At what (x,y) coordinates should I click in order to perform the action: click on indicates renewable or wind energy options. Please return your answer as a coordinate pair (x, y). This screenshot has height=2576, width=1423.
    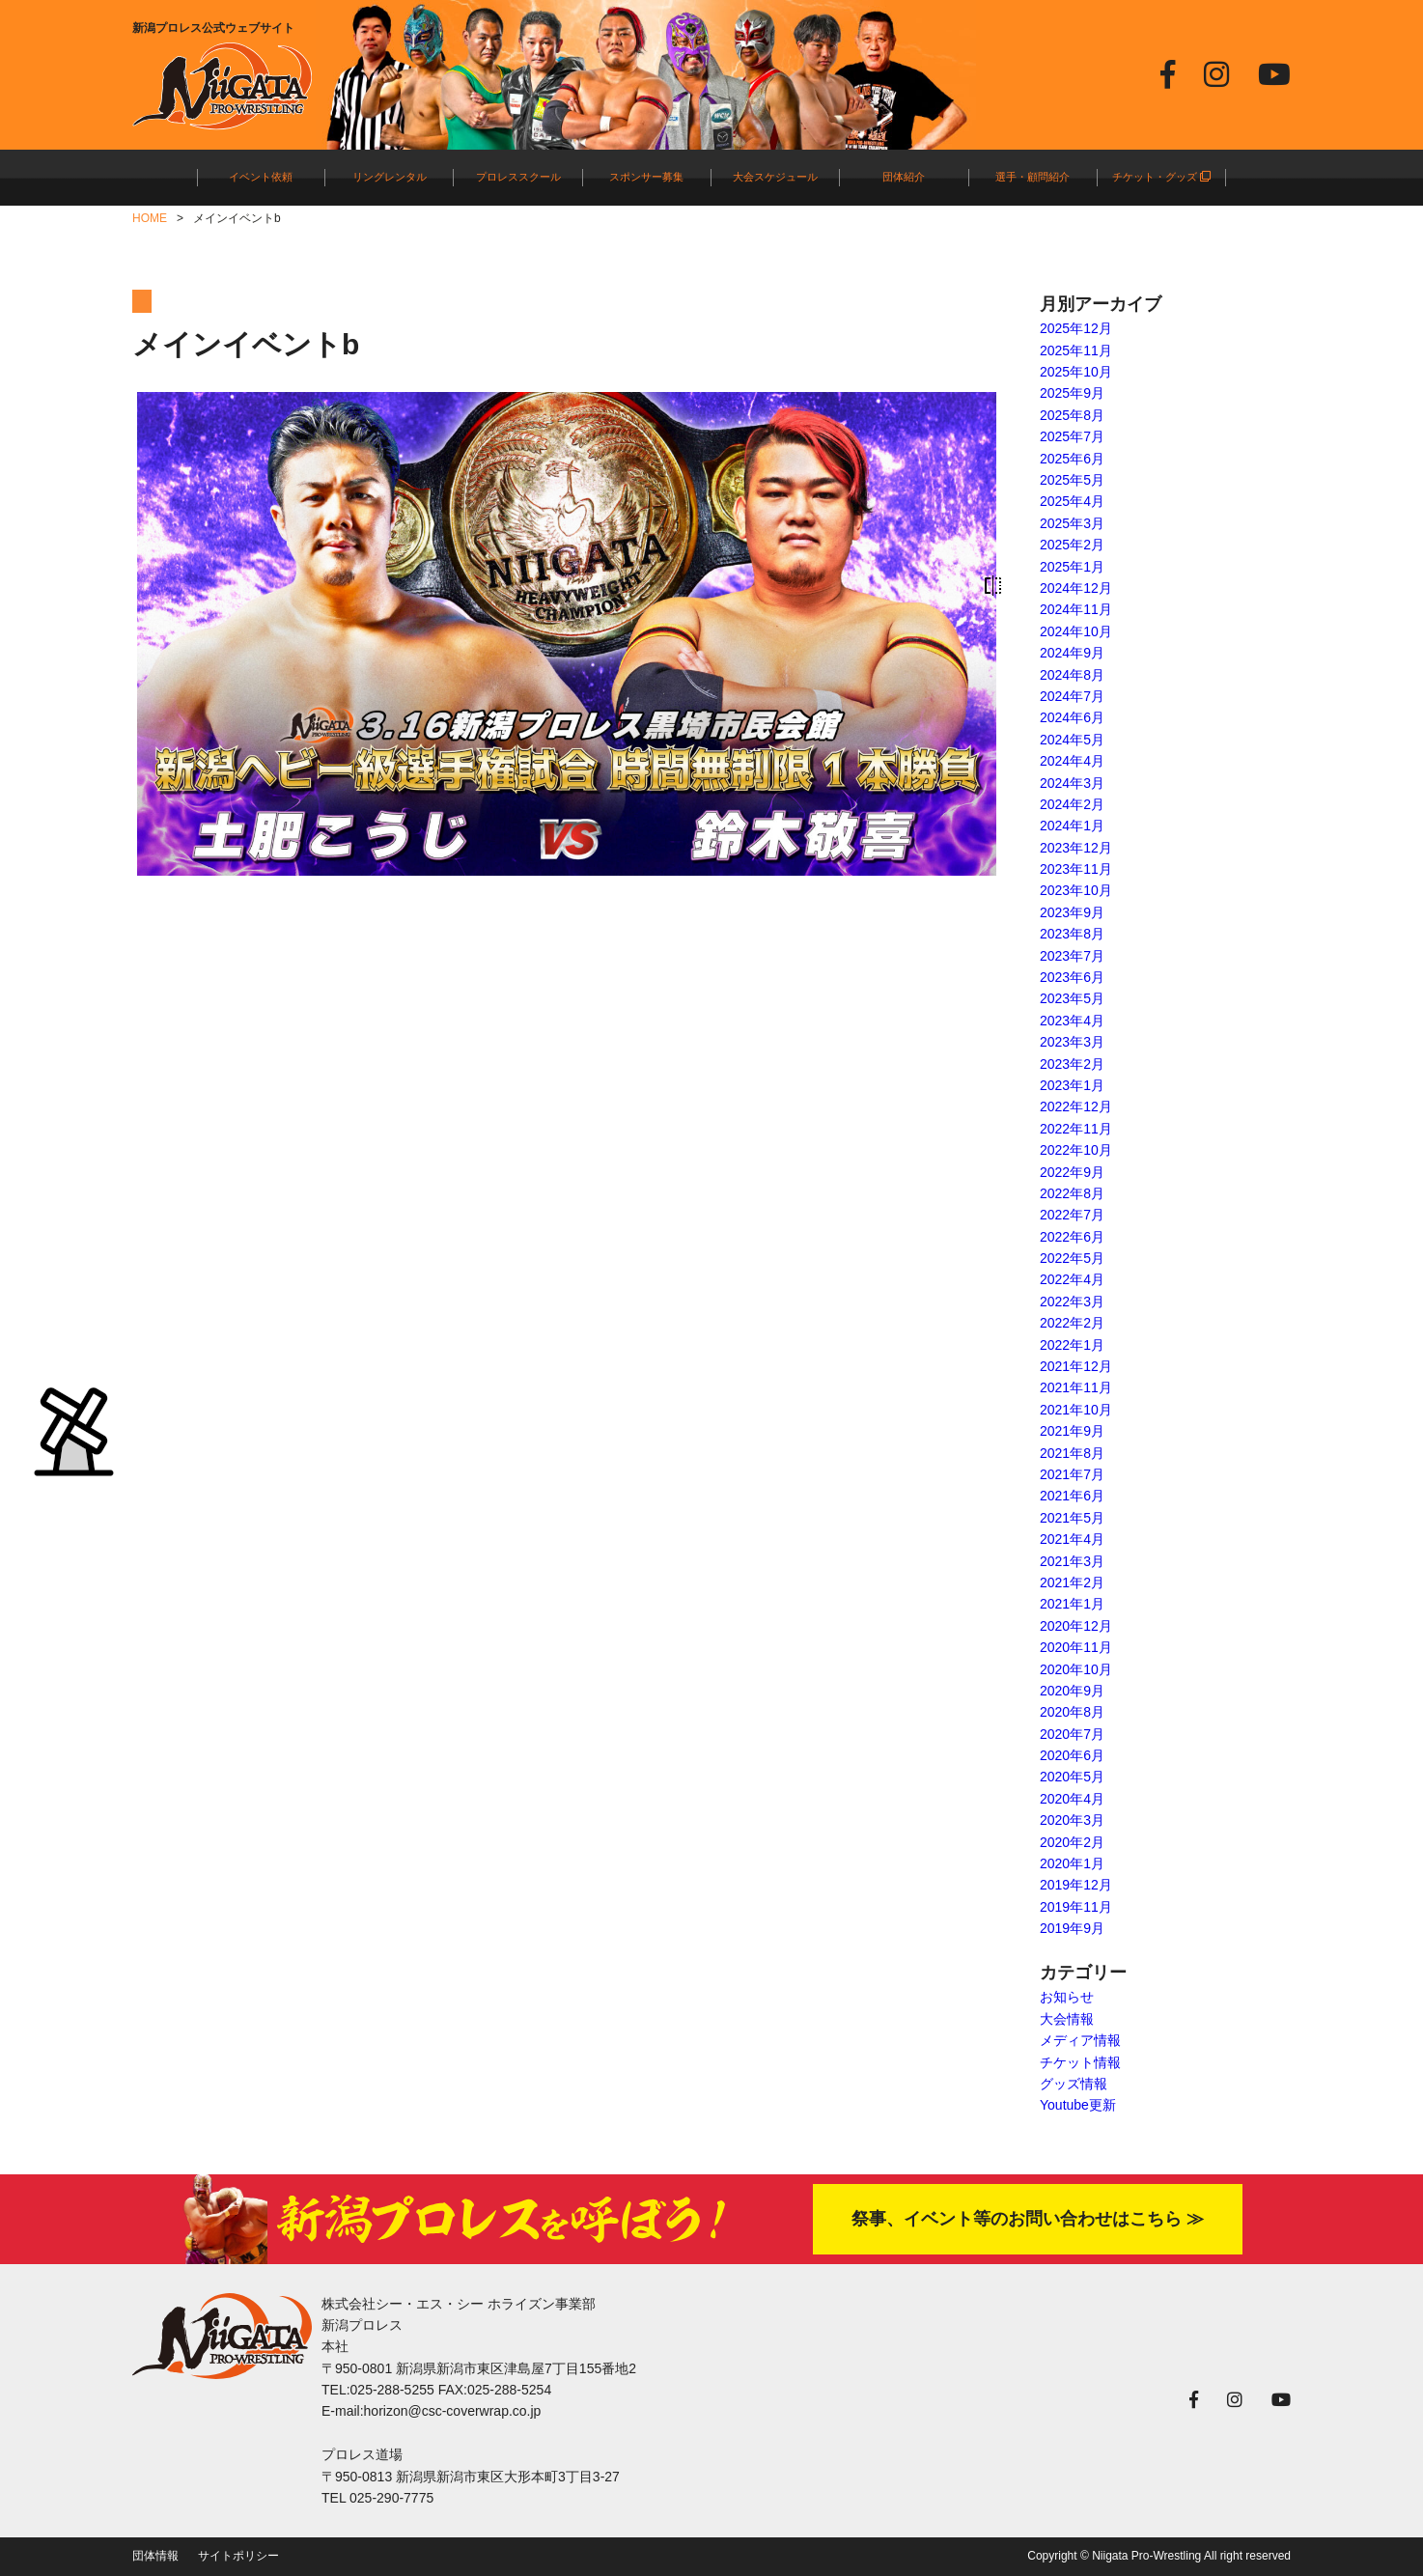
    Looking at the image, I should click on (73, 1433).